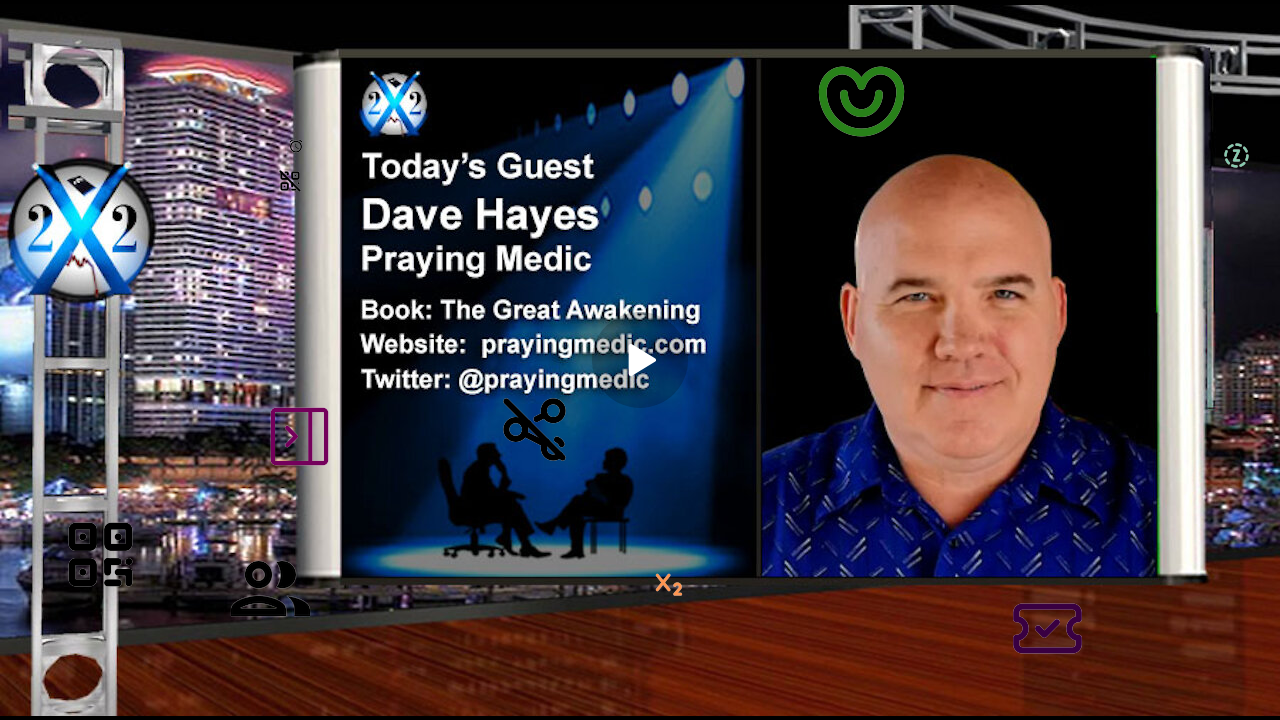 The width and height of the screenshot is (1280, 720). Describe the element at coordinates (1236, 155) in the screenshot. I see `indicates a loading or processing state for sleep mode` at that location.